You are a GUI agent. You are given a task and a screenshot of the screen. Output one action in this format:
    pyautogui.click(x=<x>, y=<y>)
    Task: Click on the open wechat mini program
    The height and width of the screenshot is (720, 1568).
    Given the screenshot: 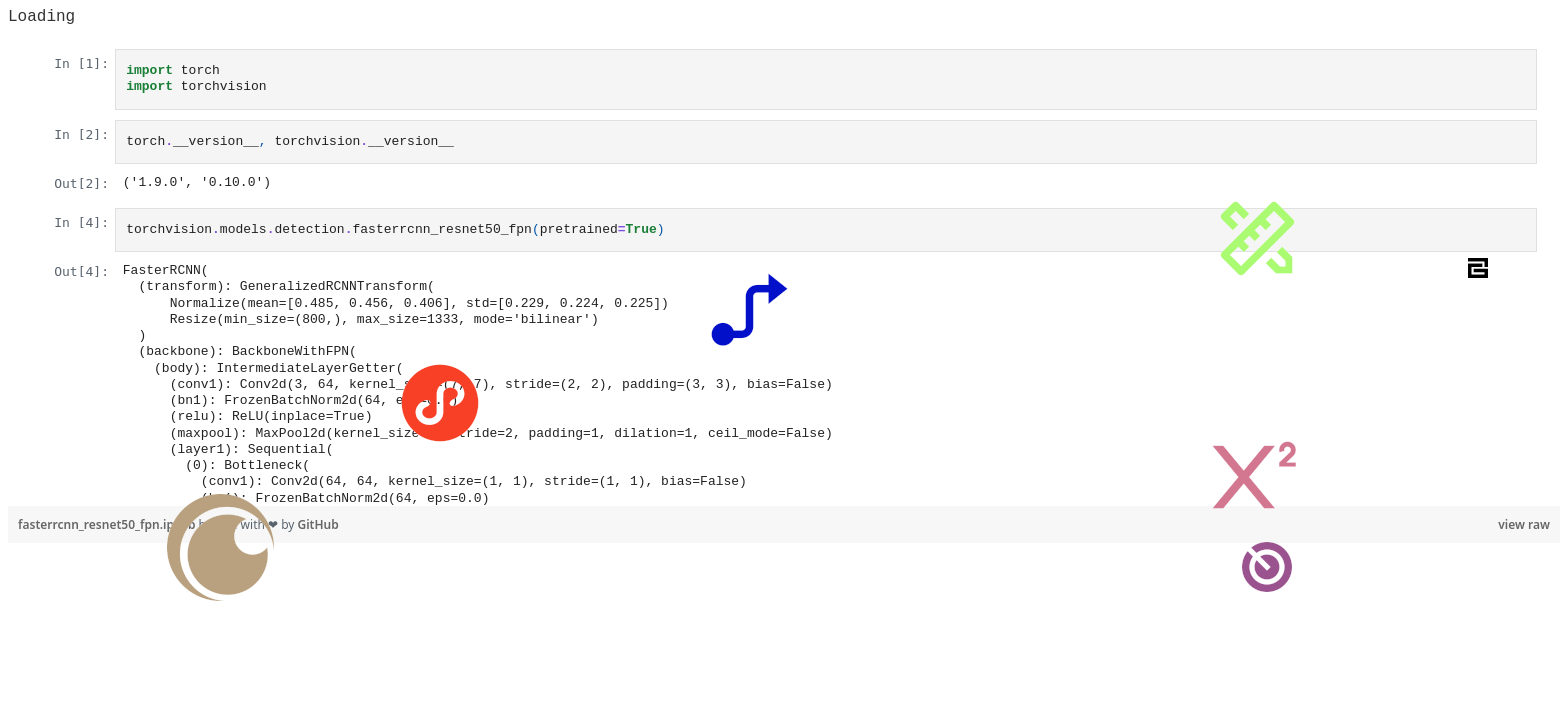 What is the action you would take?
    pyautogui.click(x=440, y=403)
    